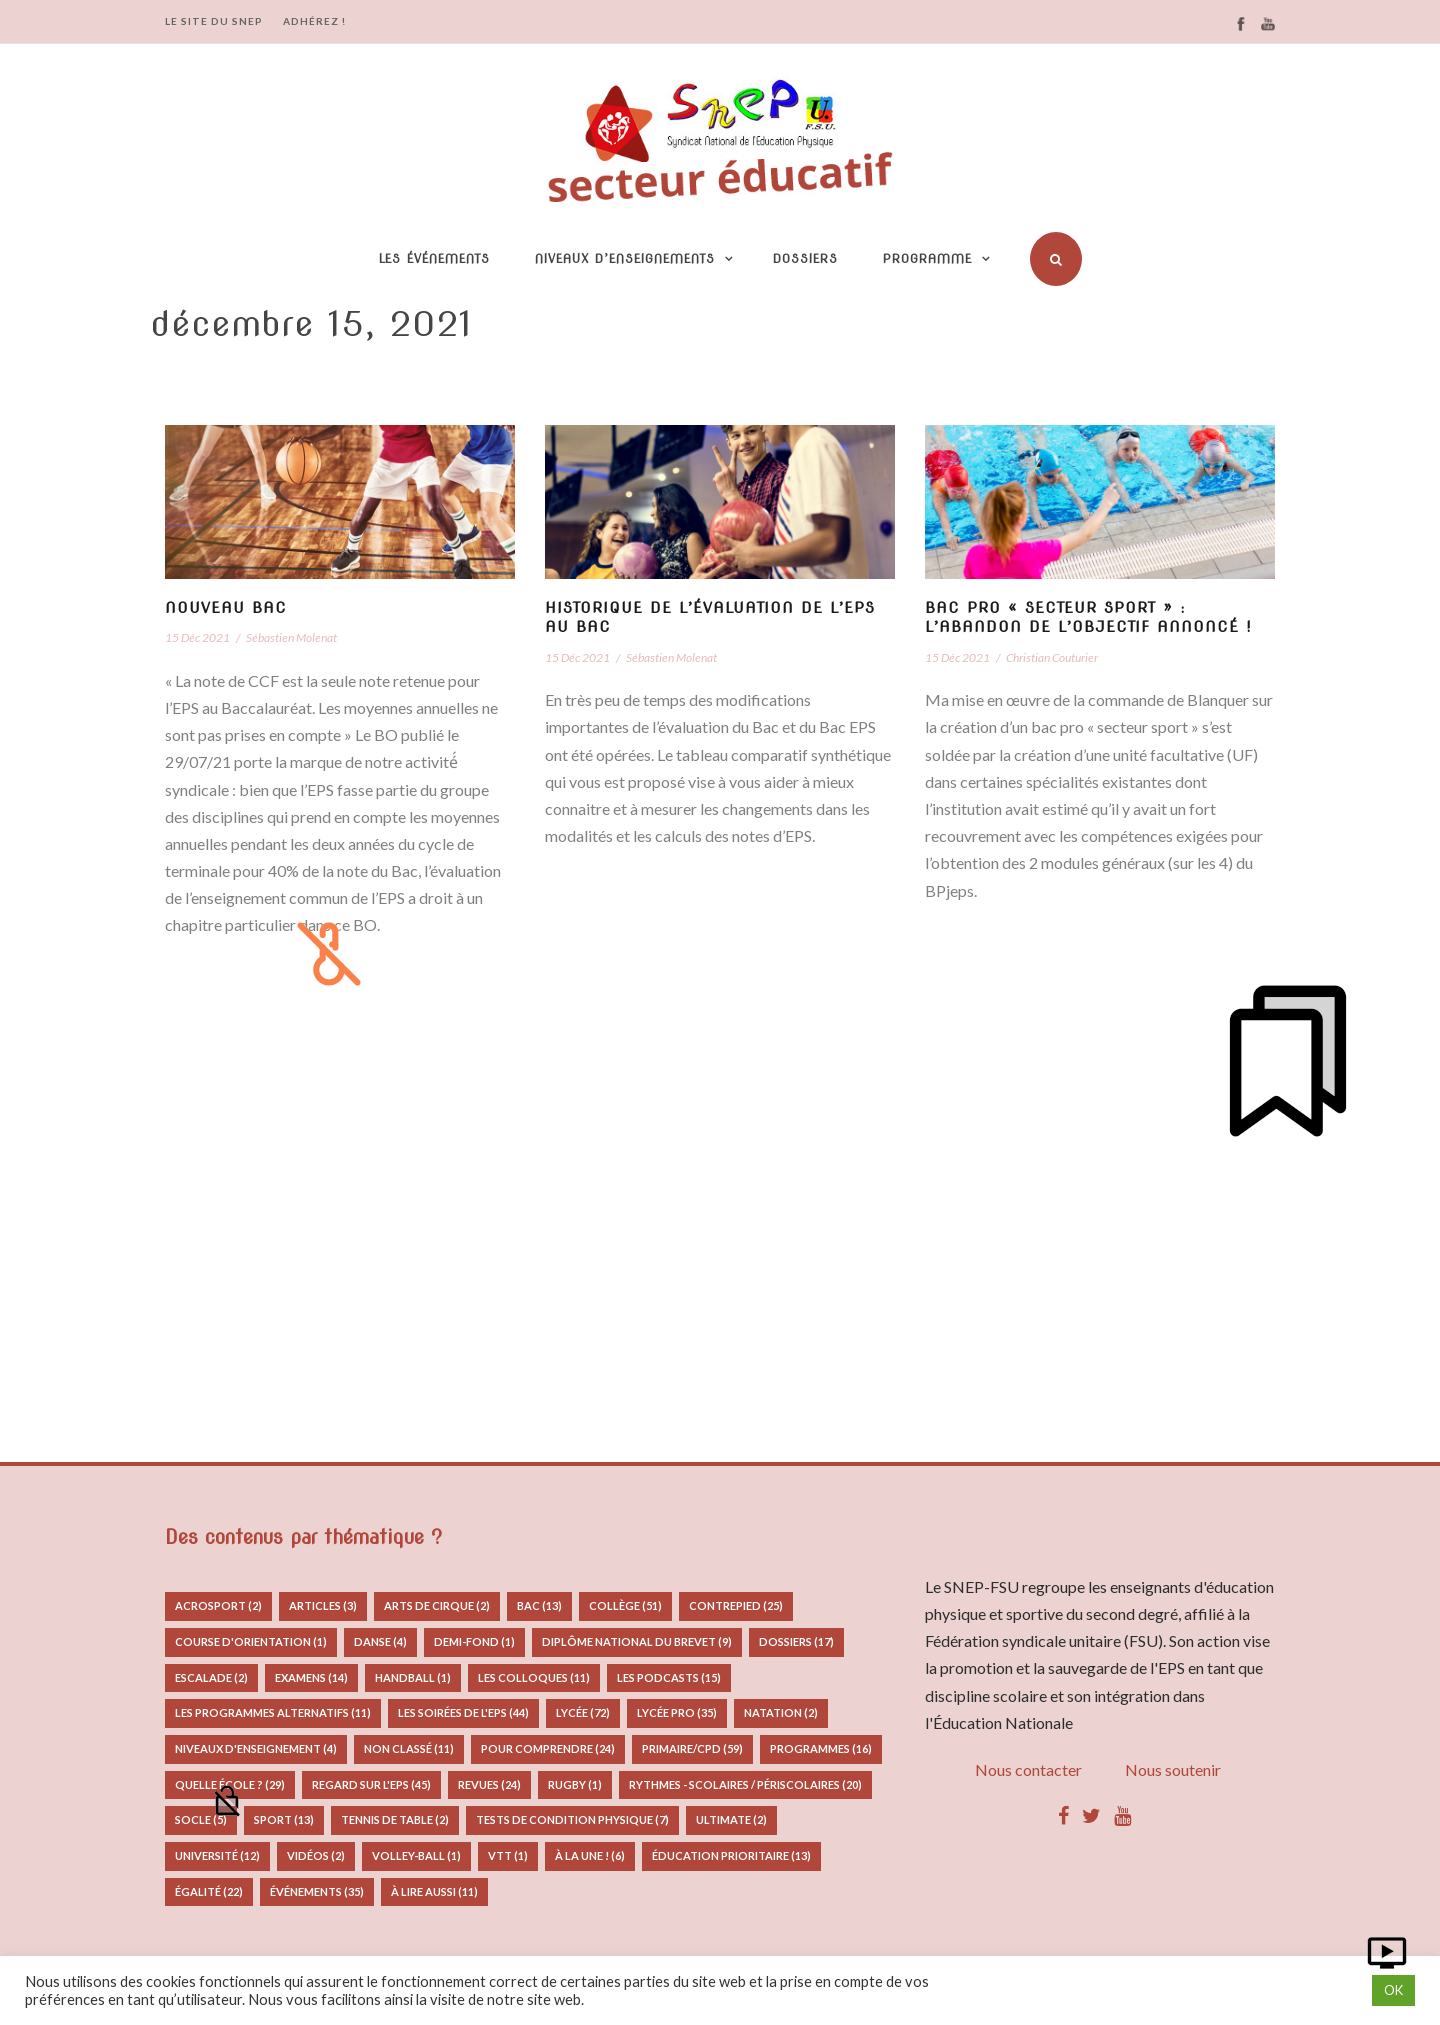 This screenshot has width=1440, height=2025. What do you see at coordinates (227, 1801) in the screenshot?
I see `indicates an unencrypted or insecure connection` at bounding box center [227, 1801].